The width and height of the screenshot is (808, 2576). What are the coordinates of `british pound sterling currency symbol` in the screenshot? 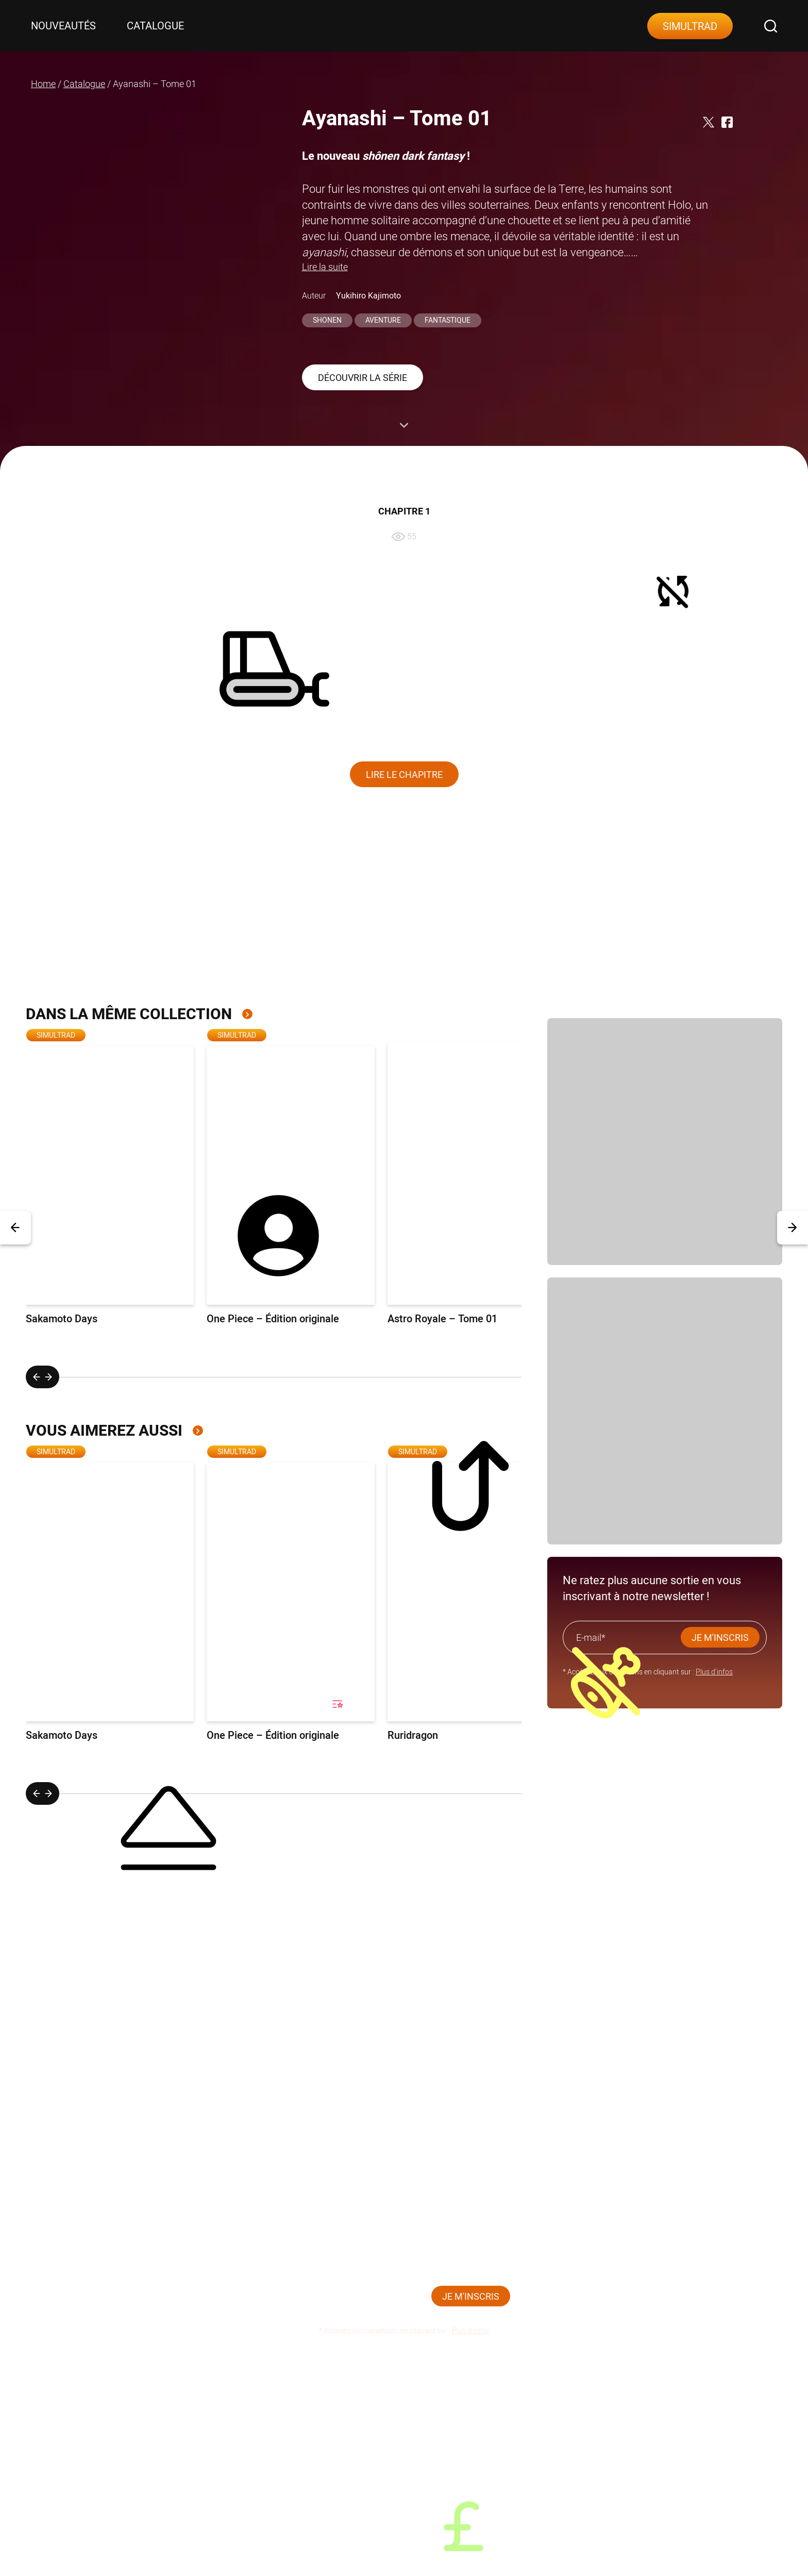 It's located at (465, 2527).